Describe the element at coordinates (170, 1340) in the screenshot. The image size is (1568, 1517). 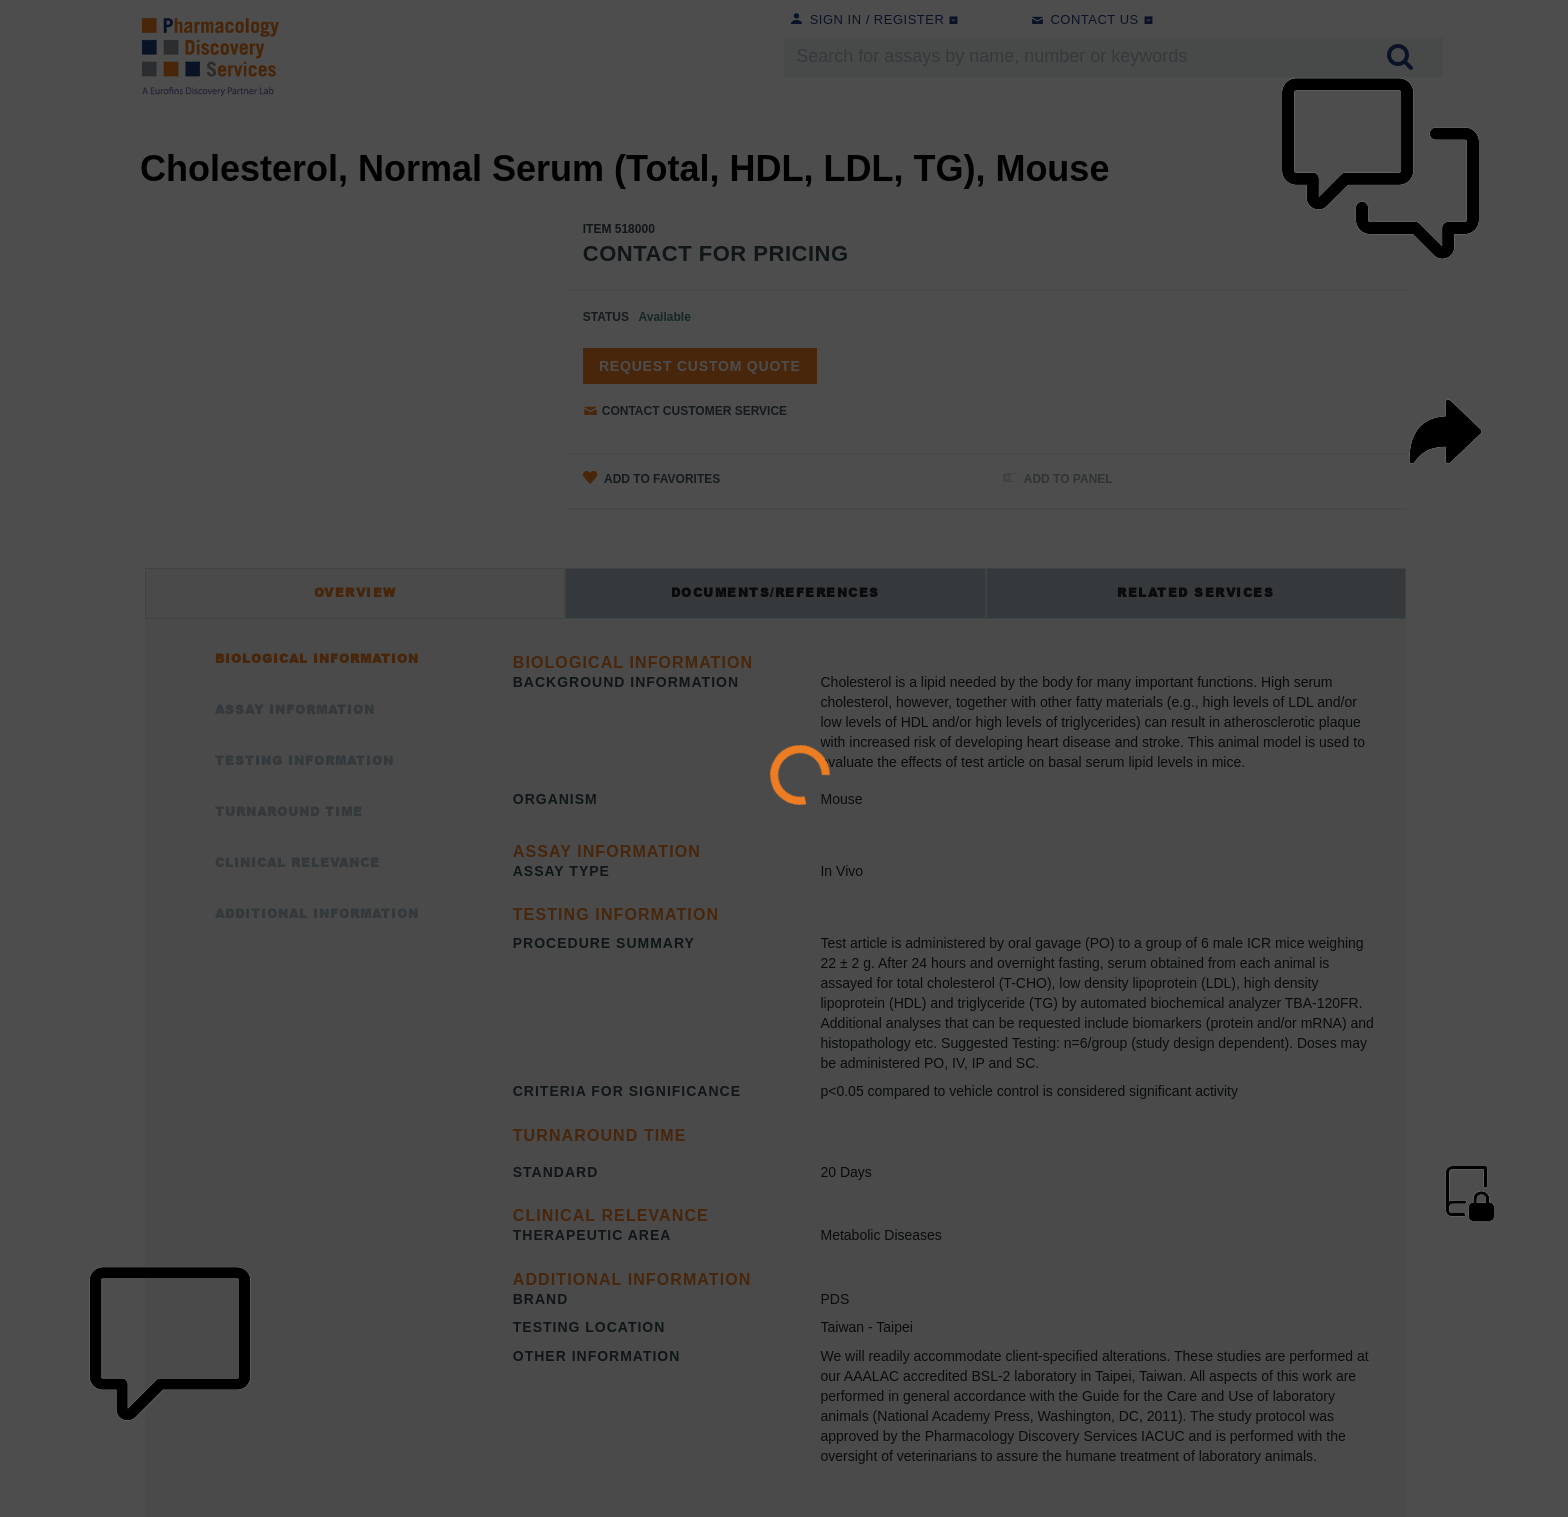
I see `leave a comment` at that location.